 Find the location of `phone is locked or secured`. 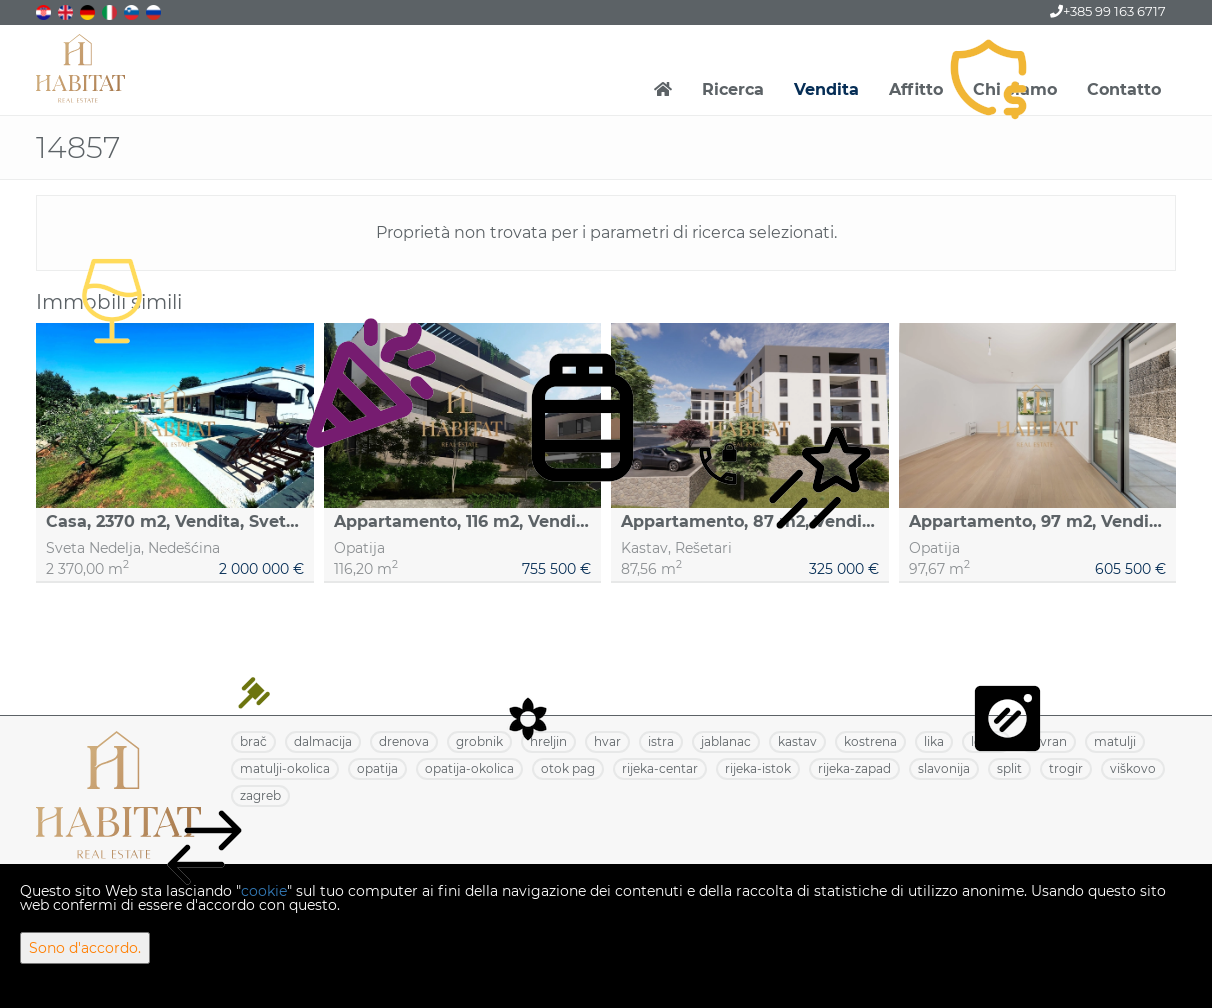

phone is locked or secured is located at coordinates (718, 466).